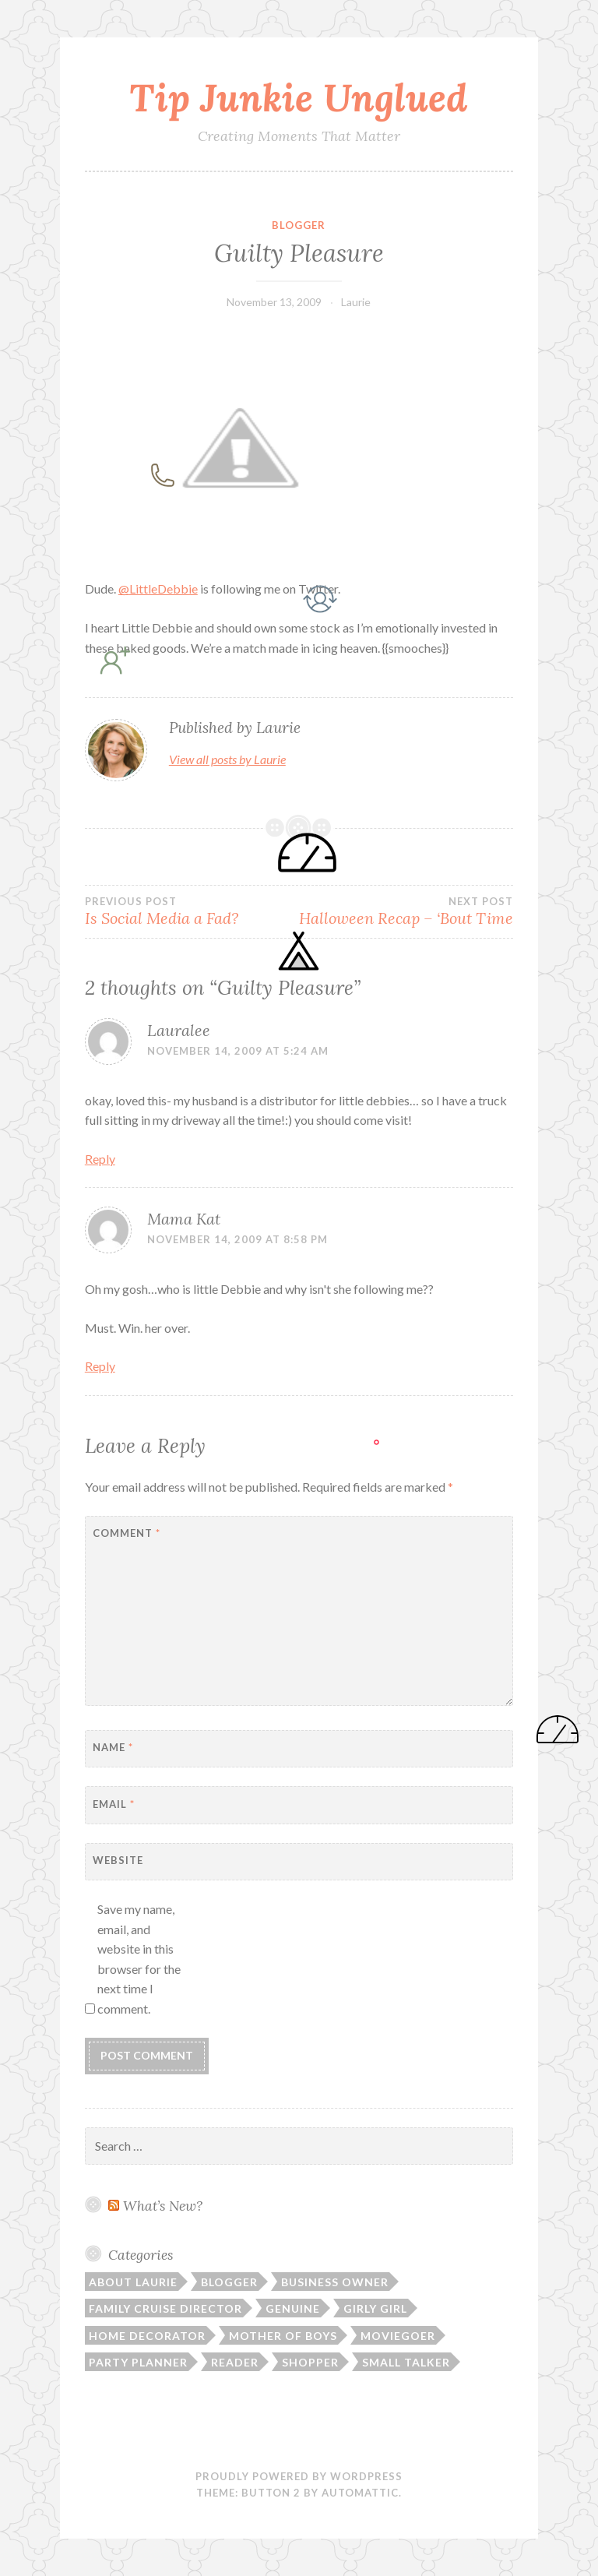  Describe the element at coordinates (558, 1732) in the screenshot. I see `view performance or speed metrics` at that location.